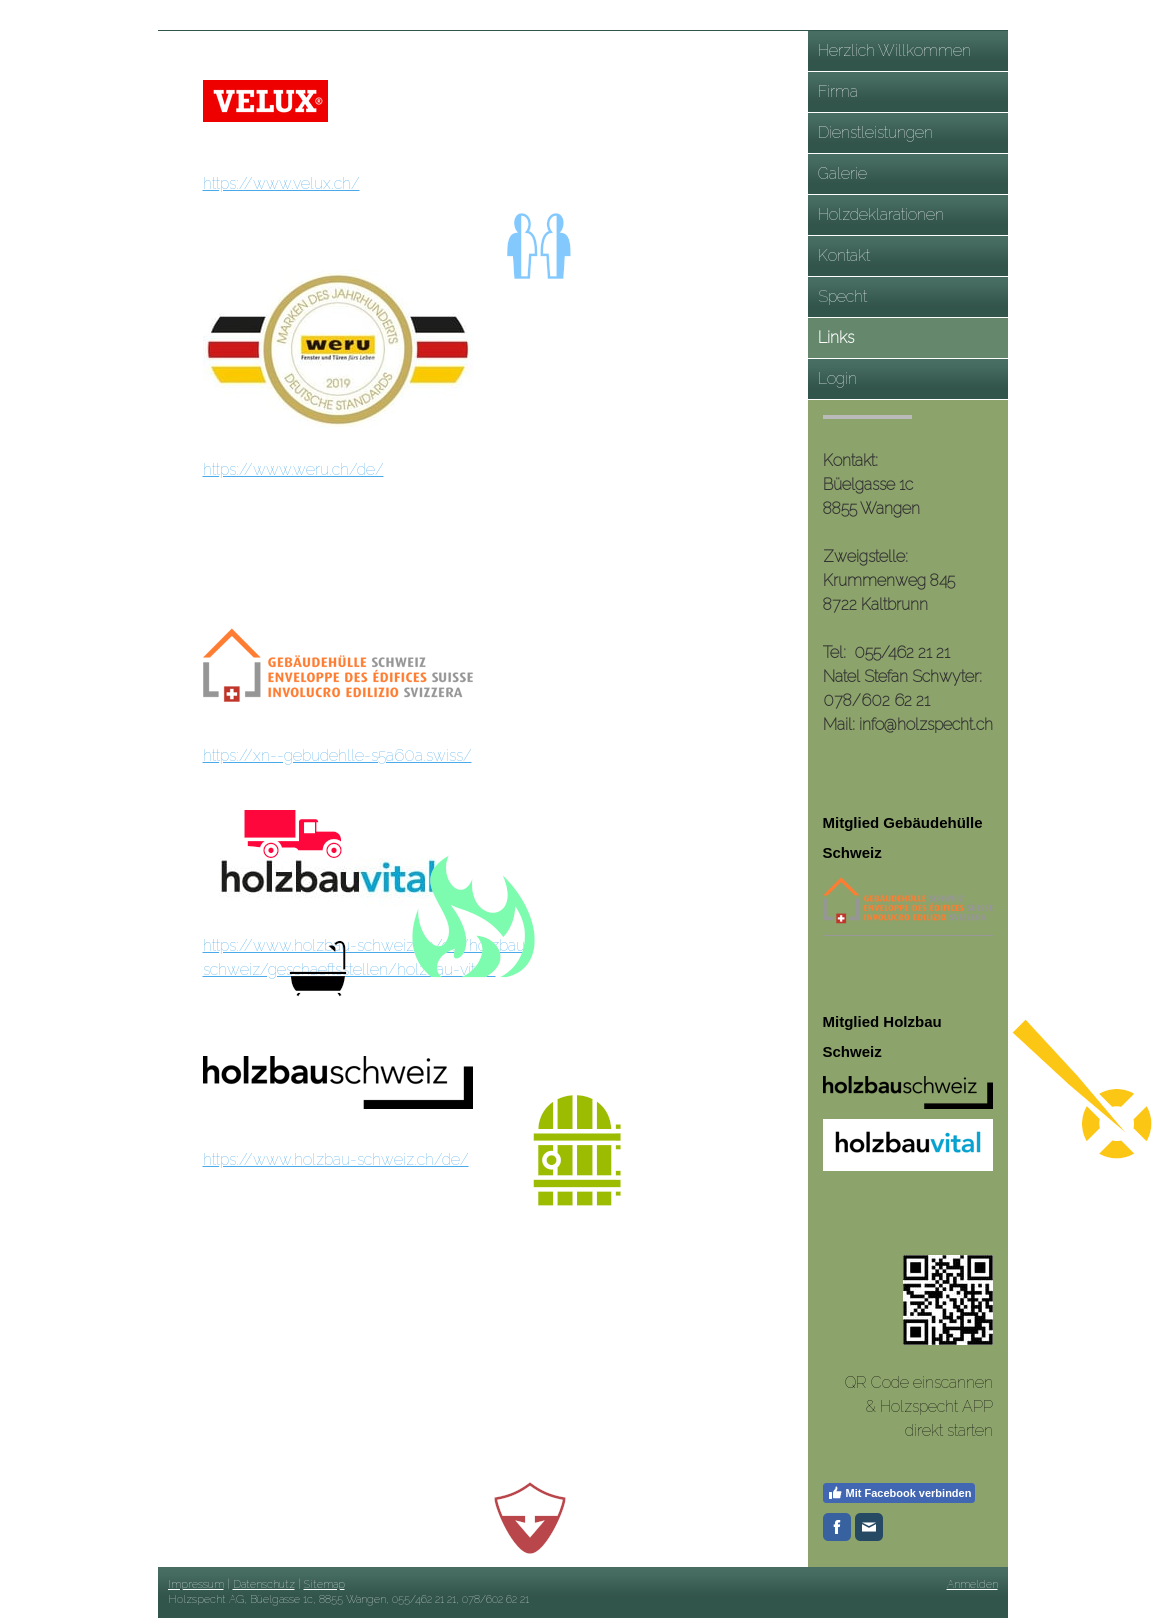  What do you see at coordinates (473, 916) in the screenshot?
I see `indicates a hot or trending item` at bounding box center [473, 916].